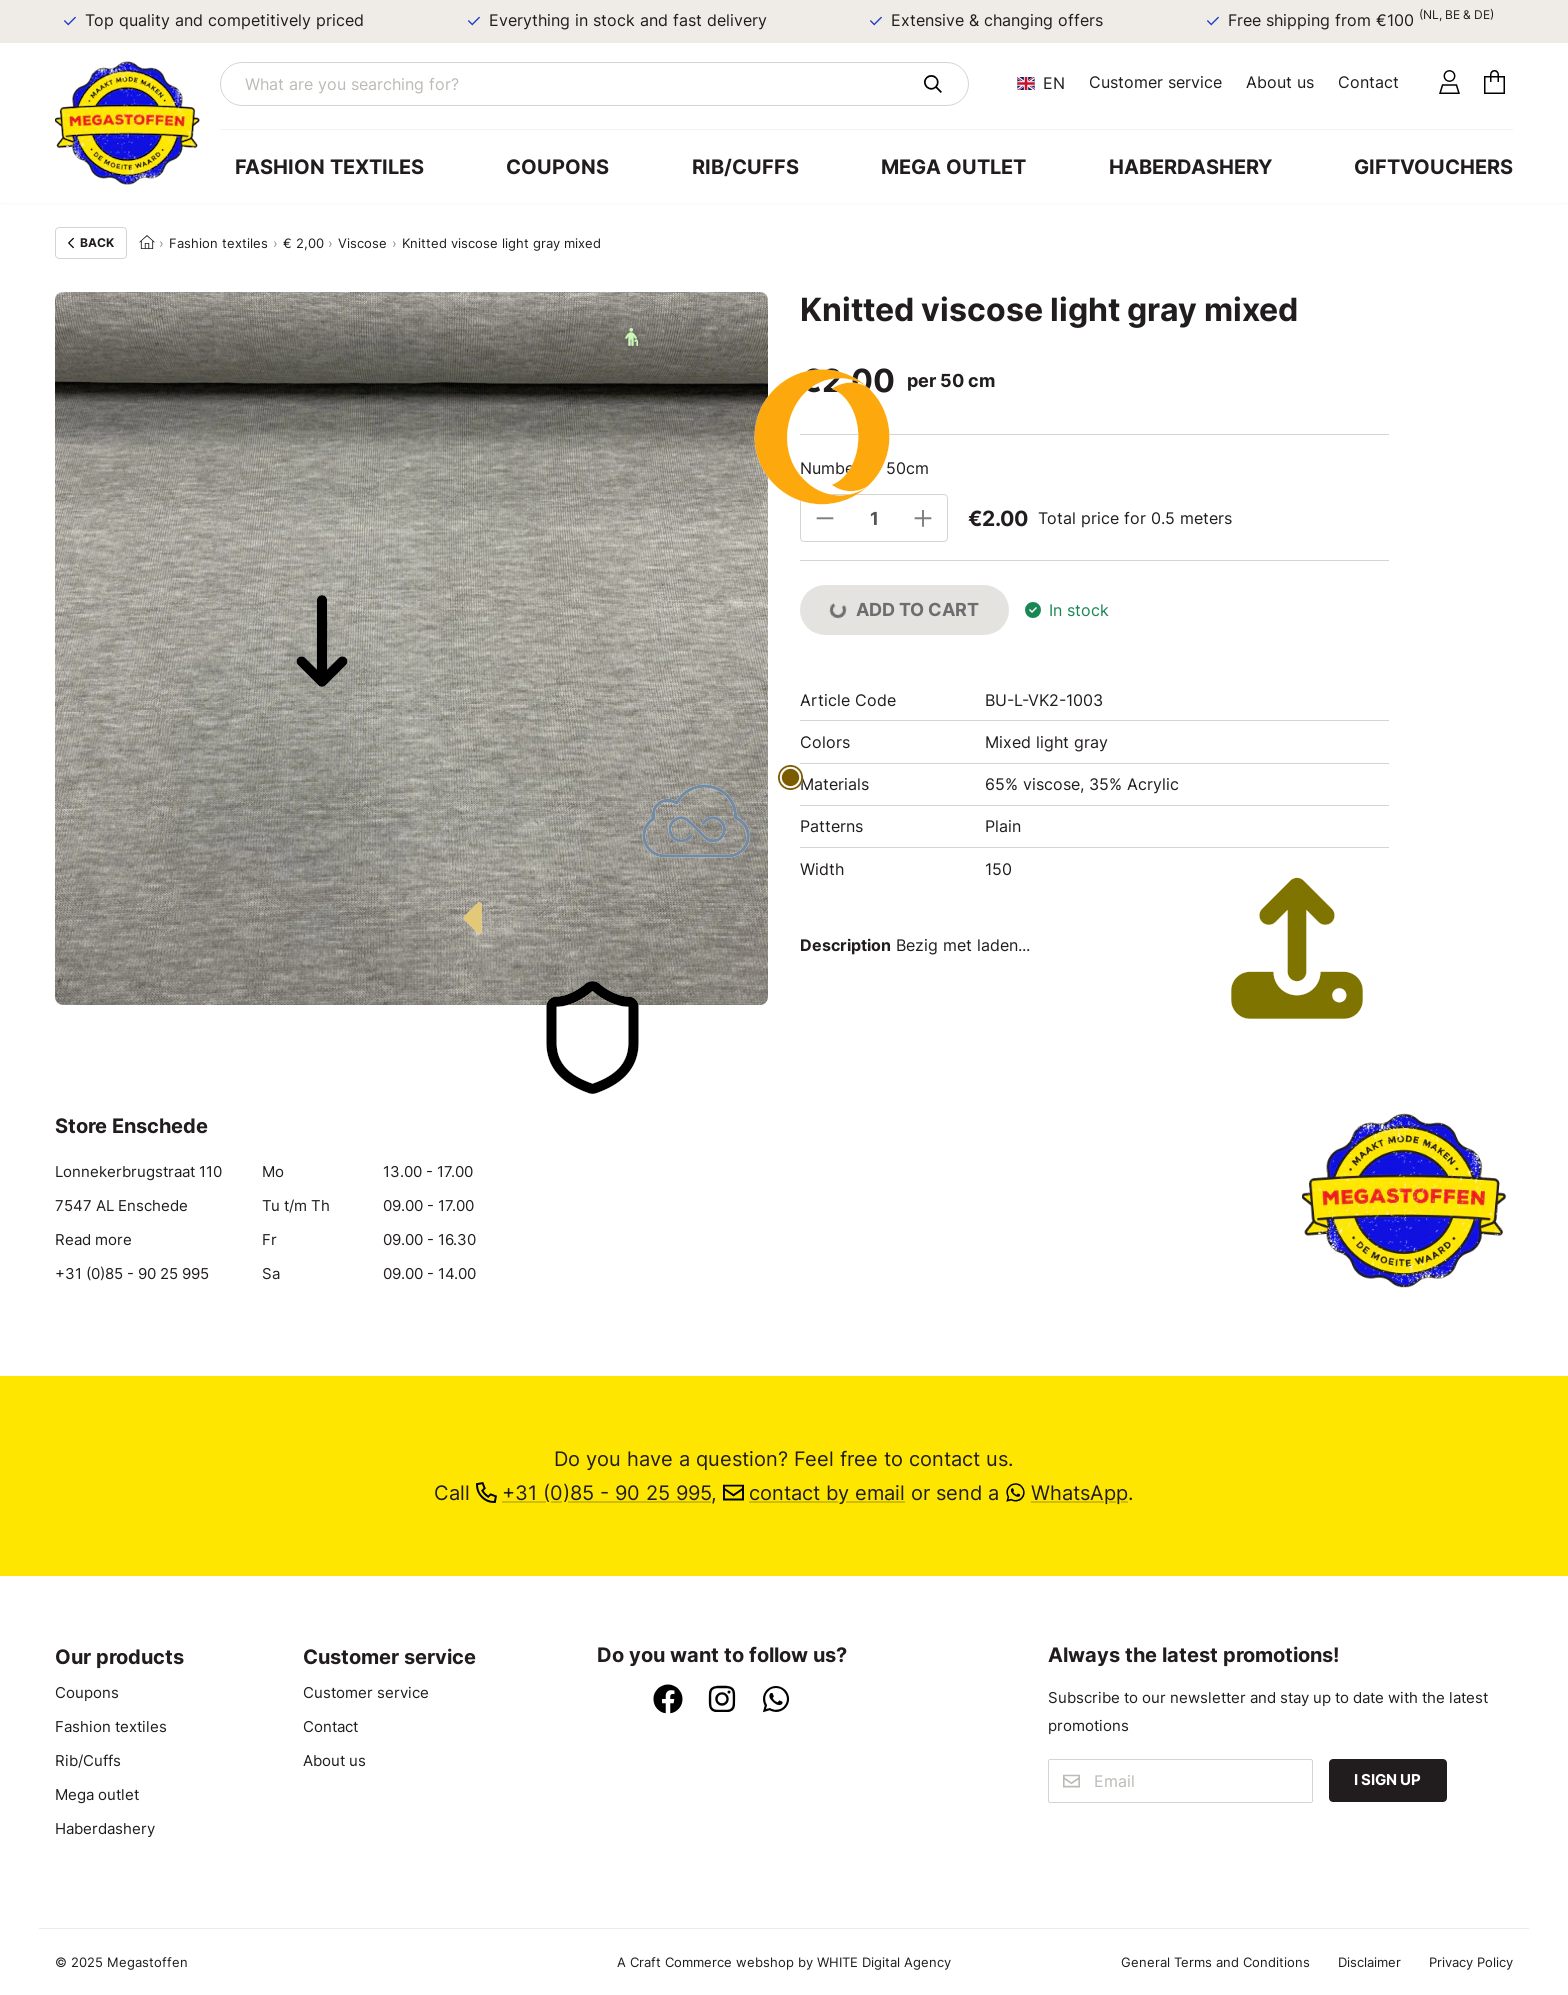 This screenshot has height=1995, width=1568. What do you see at coordinates (696, 821) in the screenshot?
I see `open jsfiddle code editor` at bounding box center [696, 821].